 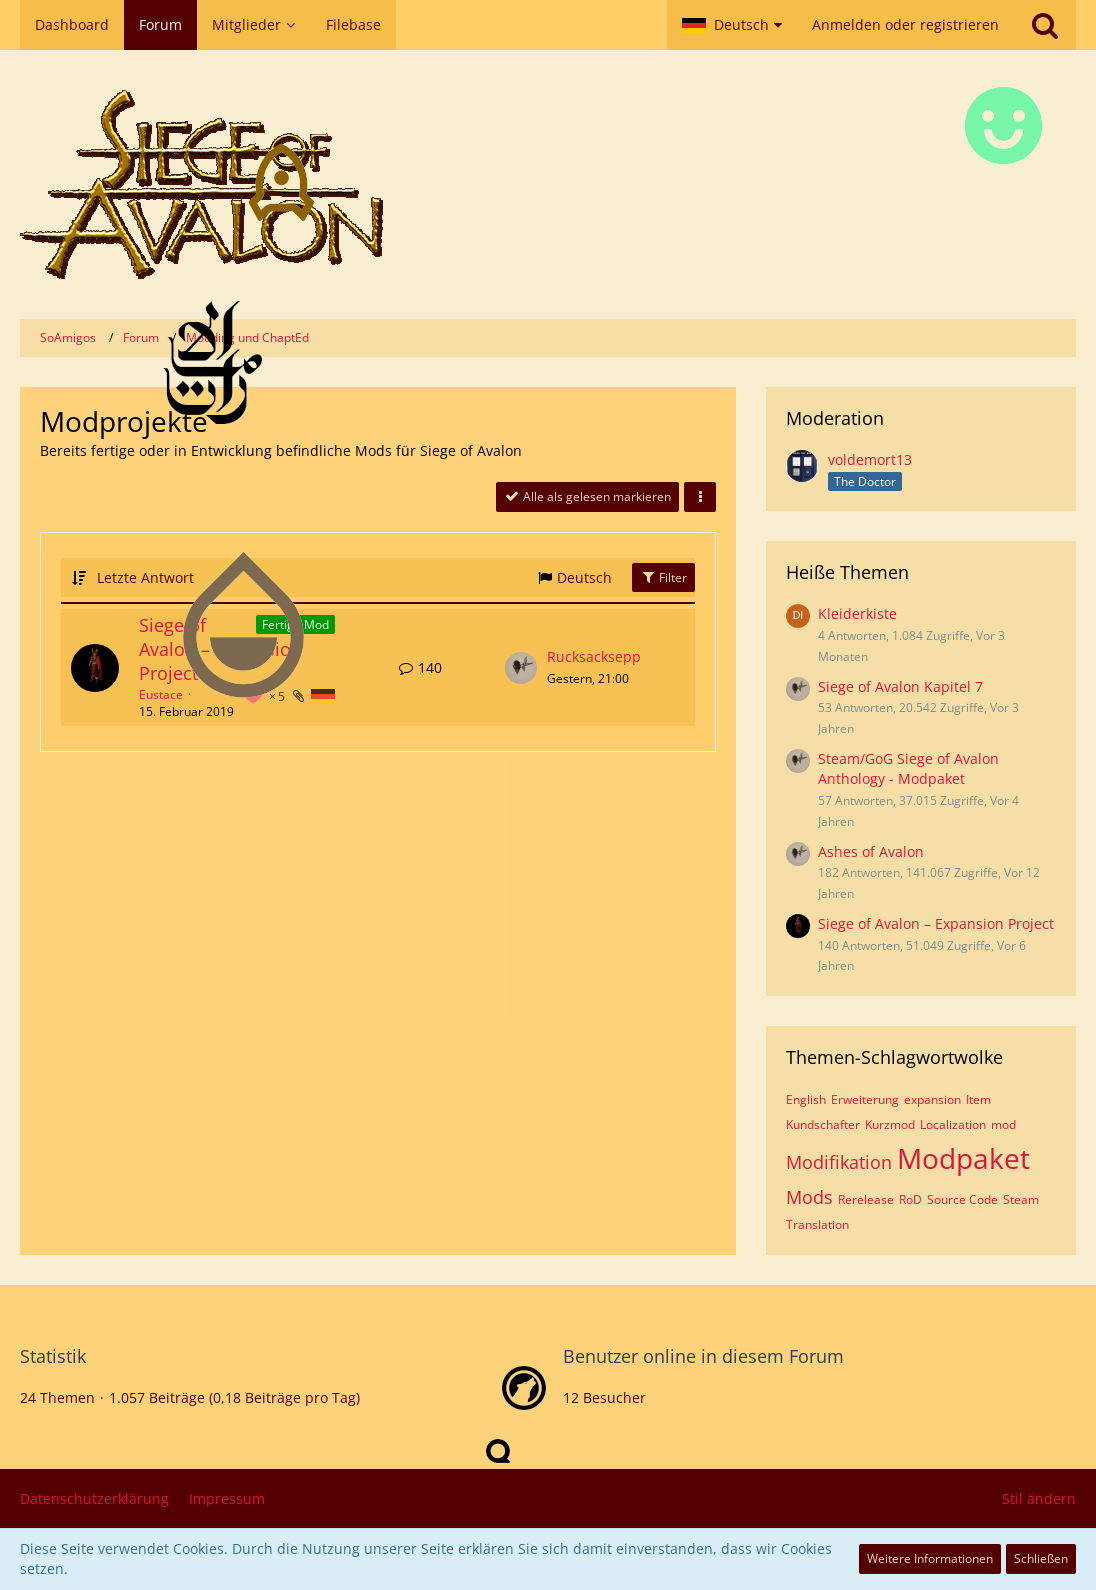 I want to click on add a reaction or emoji to a message, so click(x=1003, y=125).